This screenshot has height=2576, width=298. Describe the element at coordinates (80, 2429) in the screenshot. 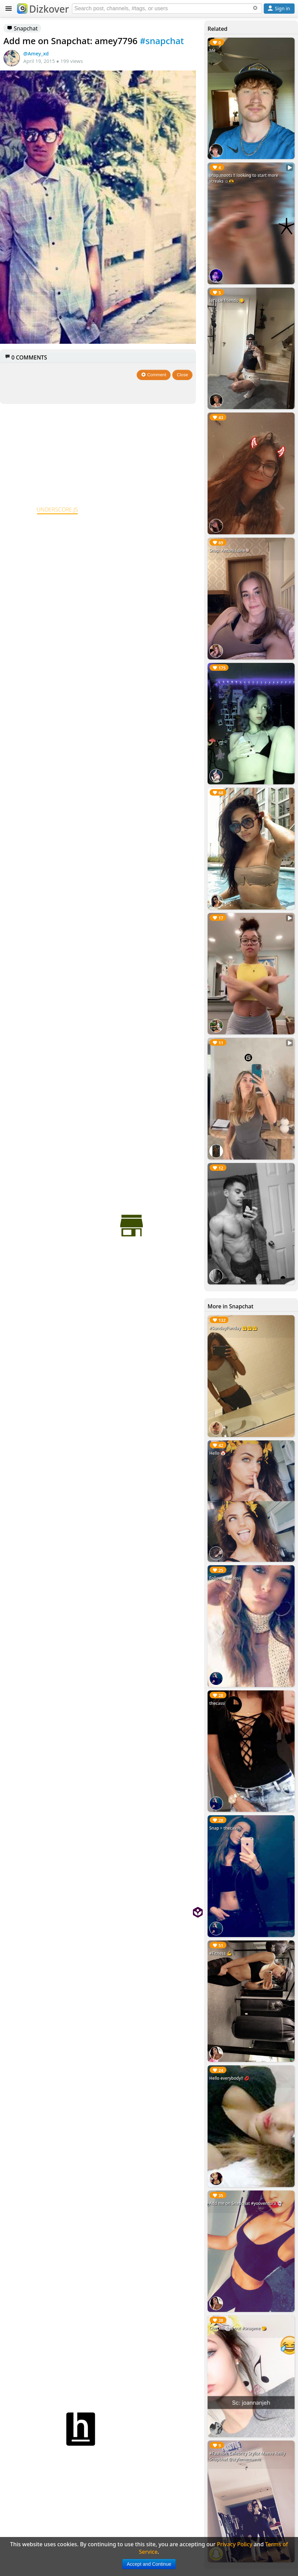

I see `visit hackerearth coding platform` at that location.